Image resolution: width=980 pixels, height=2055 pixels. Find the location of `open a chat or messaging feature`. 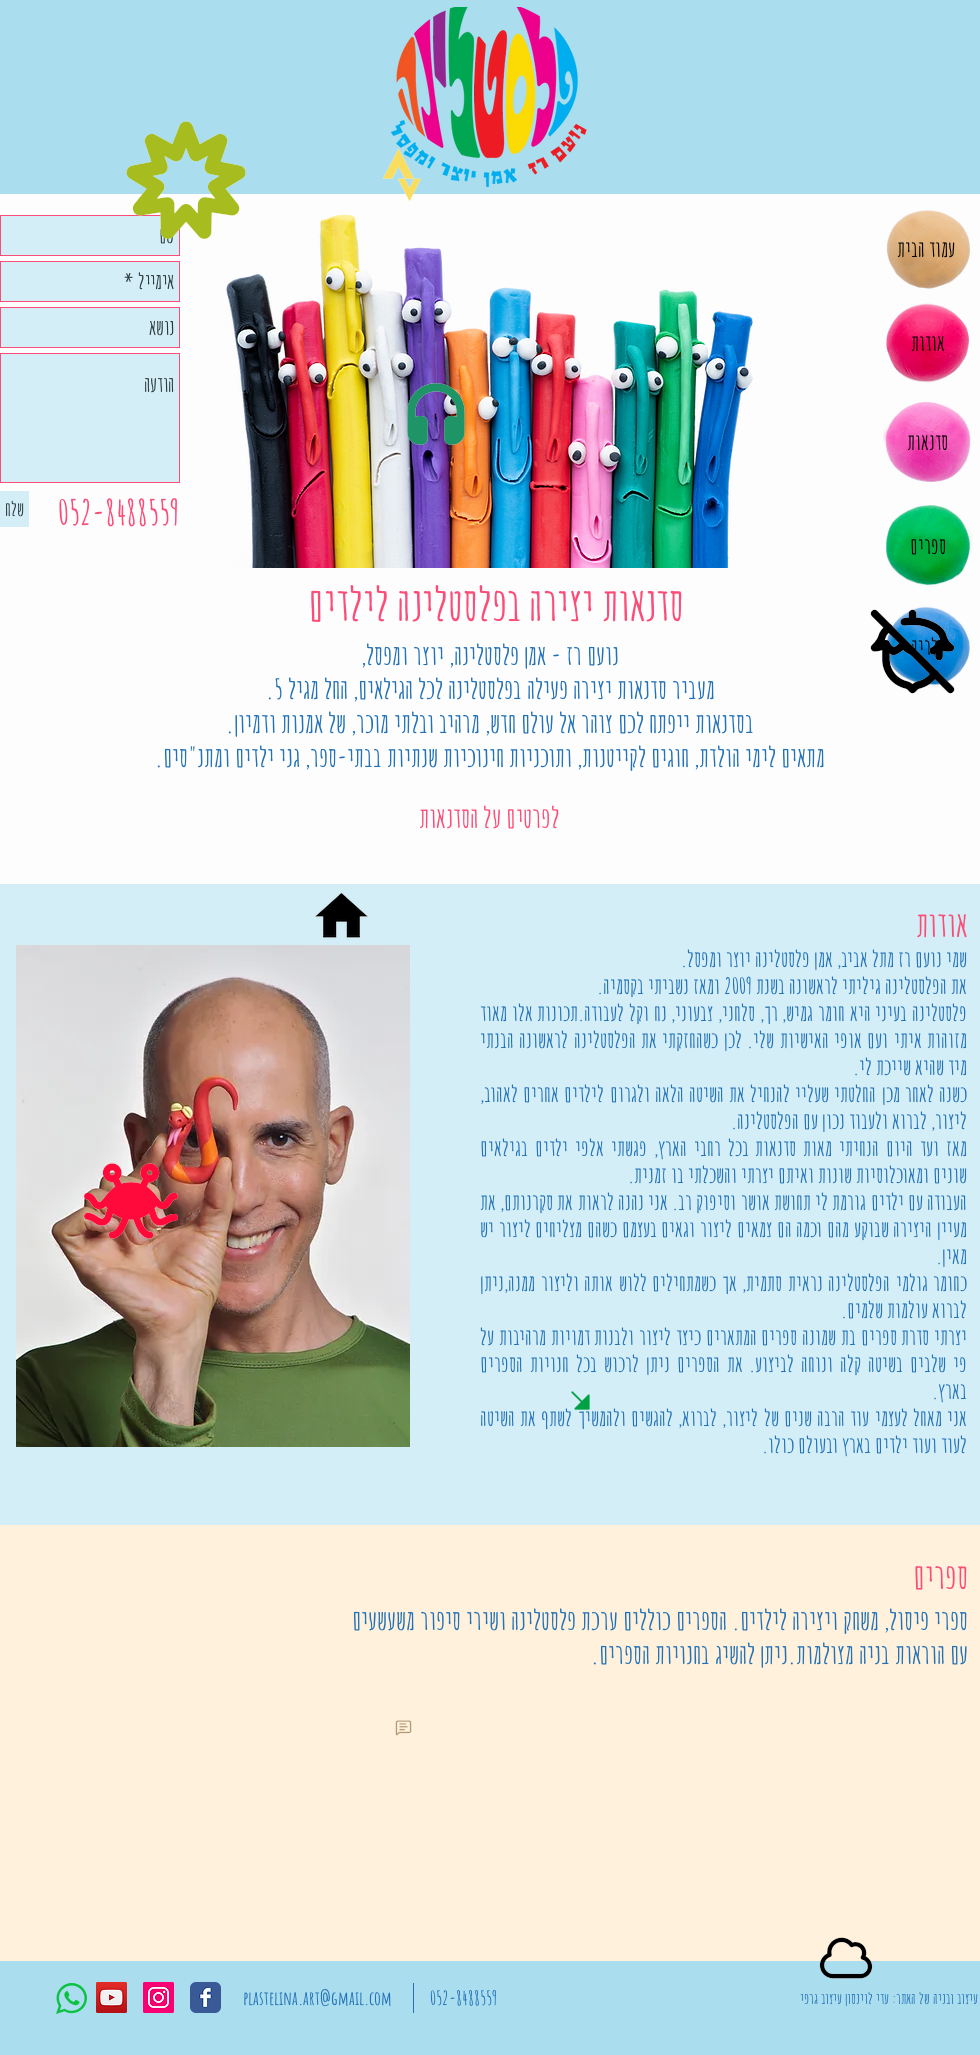

open a chat or messaging feature is located at coordinates (403, 1727).